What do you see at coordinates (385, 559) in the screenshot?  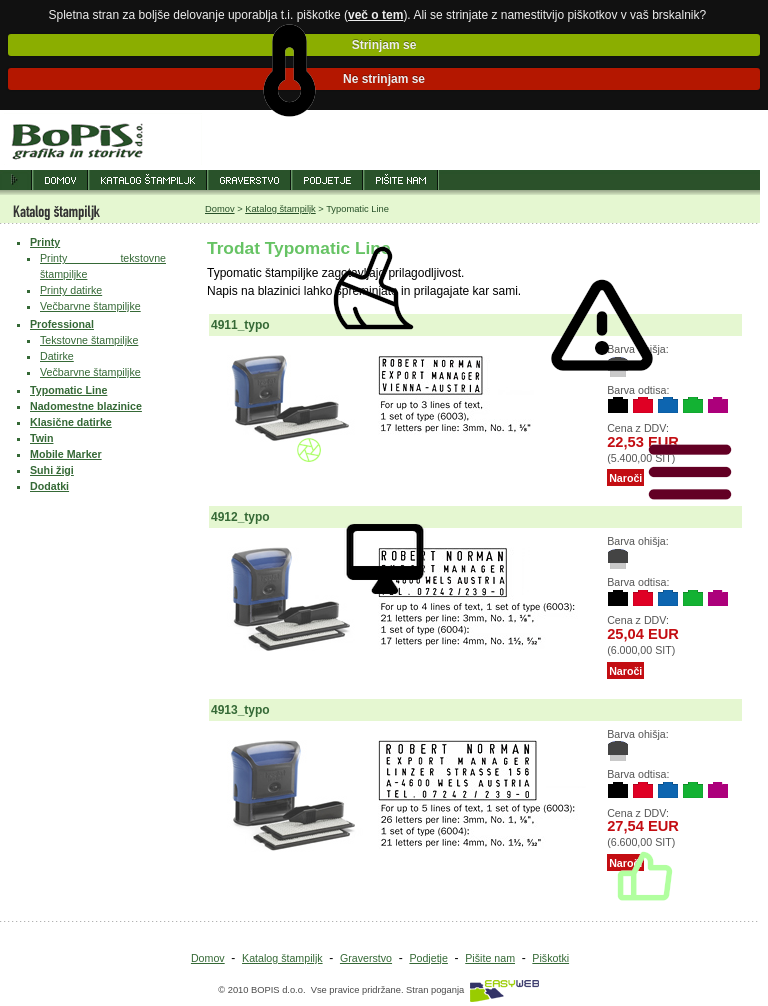 I see `switch to desktop view` at bounding box center [385, 559].